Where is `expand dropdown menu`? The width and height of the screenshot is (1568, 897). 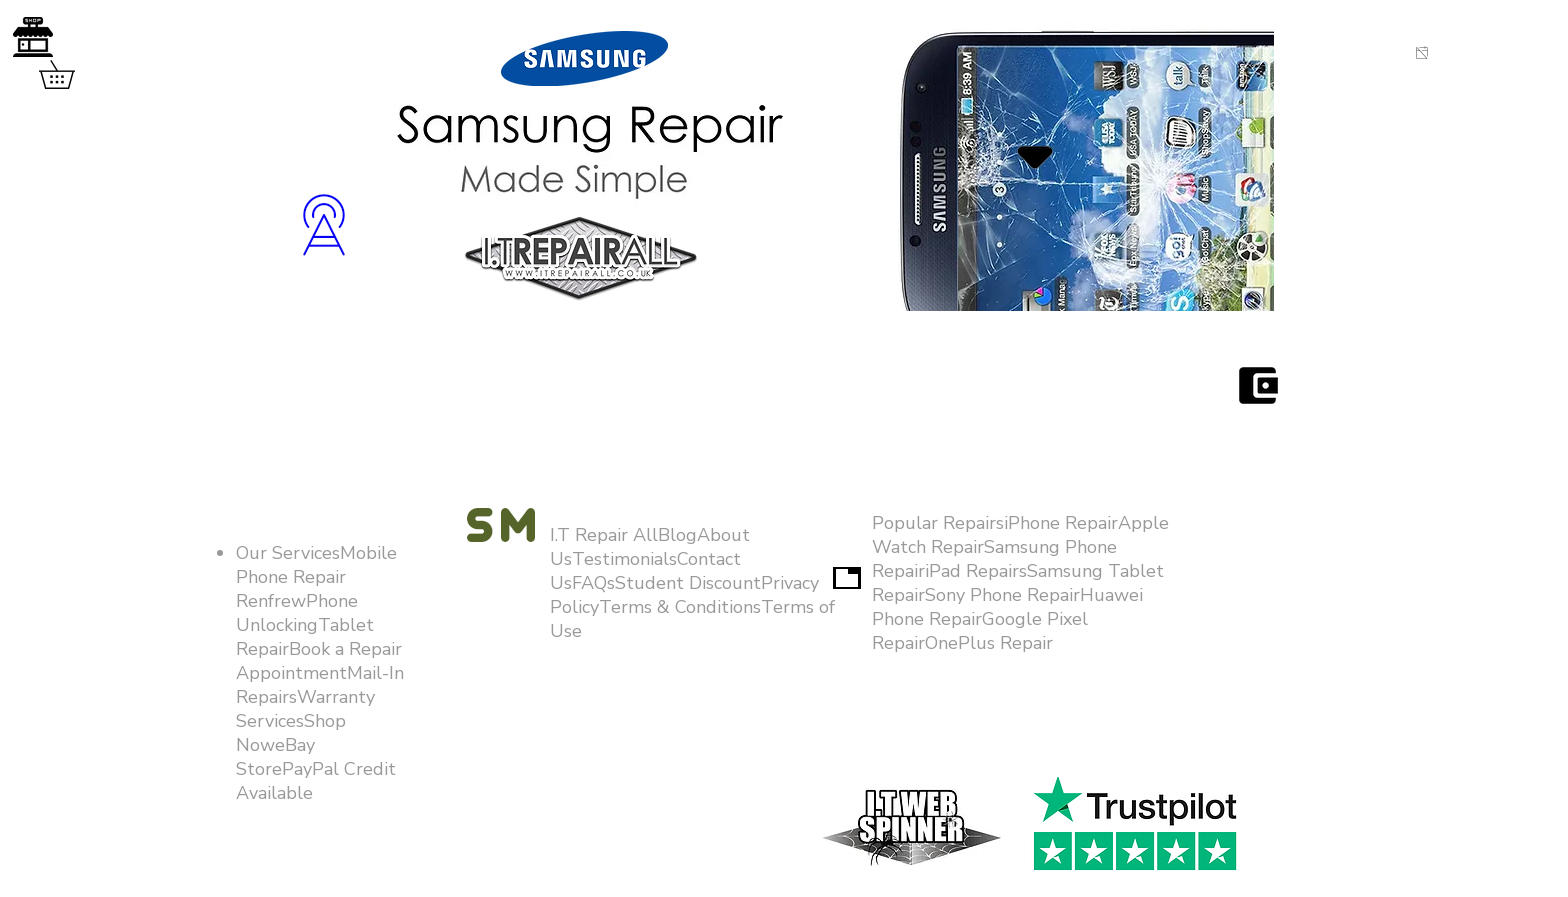
expand dropdown menu is located at coordinates (1035, 156).